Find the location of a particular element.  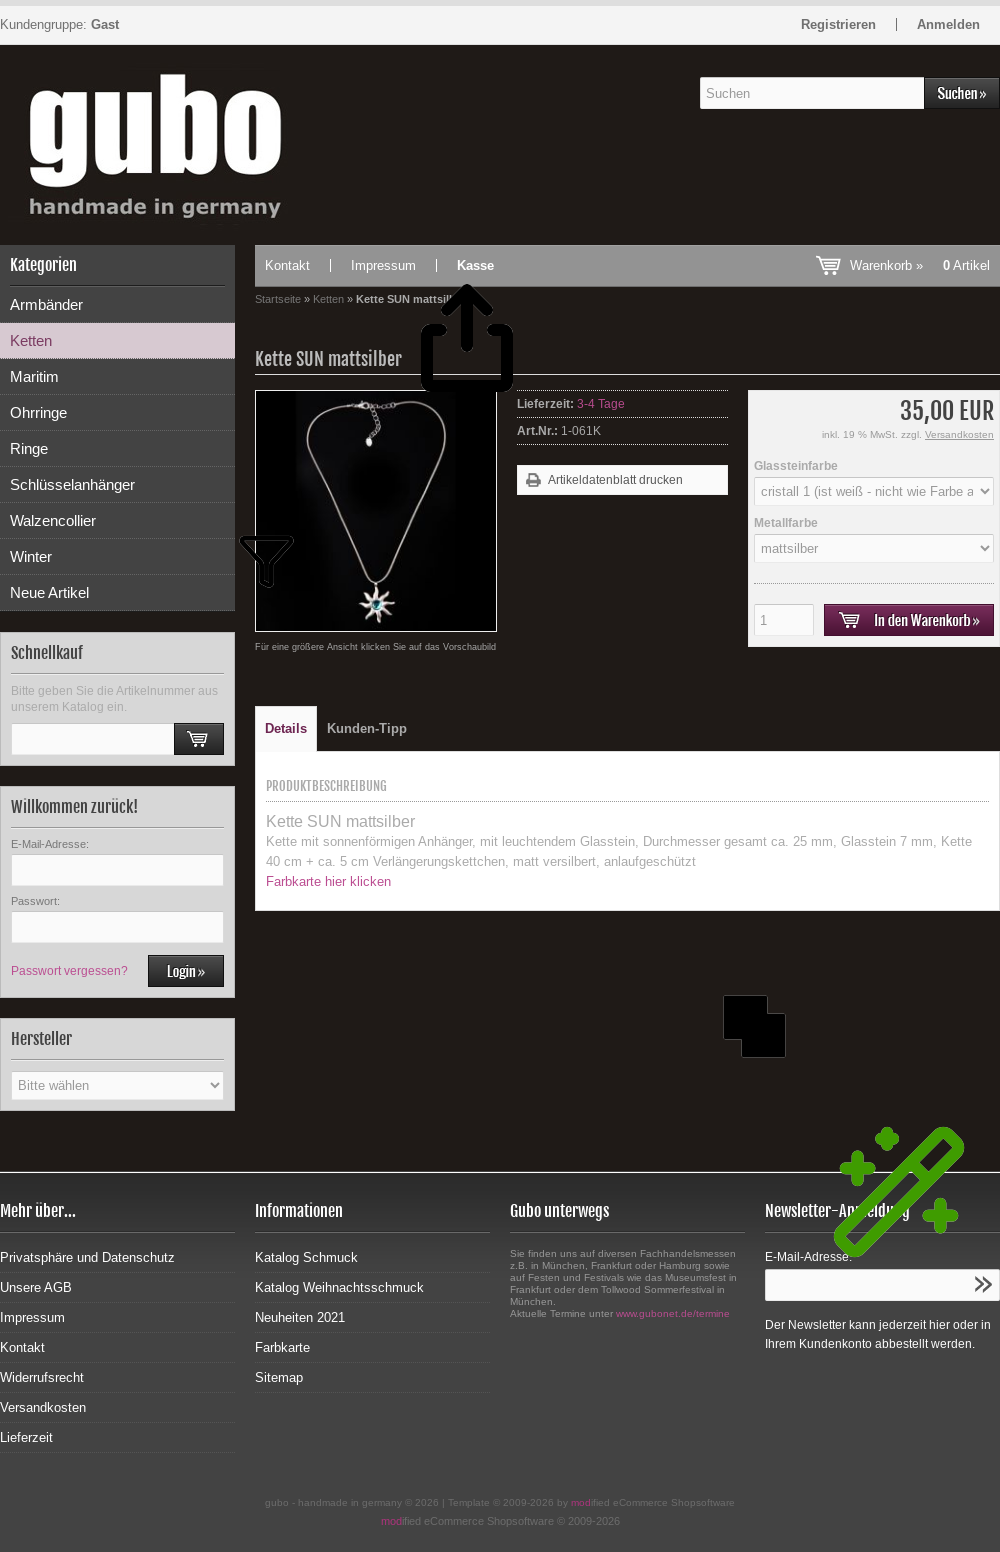

filter or sort content is located at coordinates (266, 560).